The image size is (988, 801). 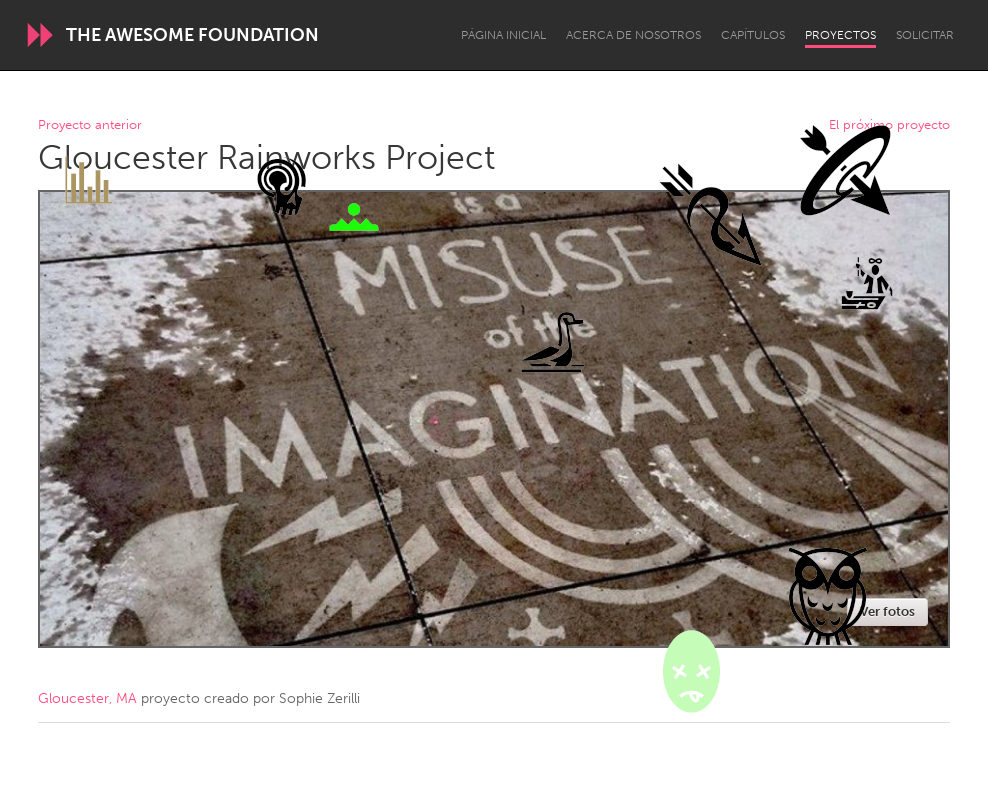 What do you see at coordinates (282, 186) in the screenshot?
I see `indicates a mind-altering or confusion status effect` at bounding box center [282, 186].